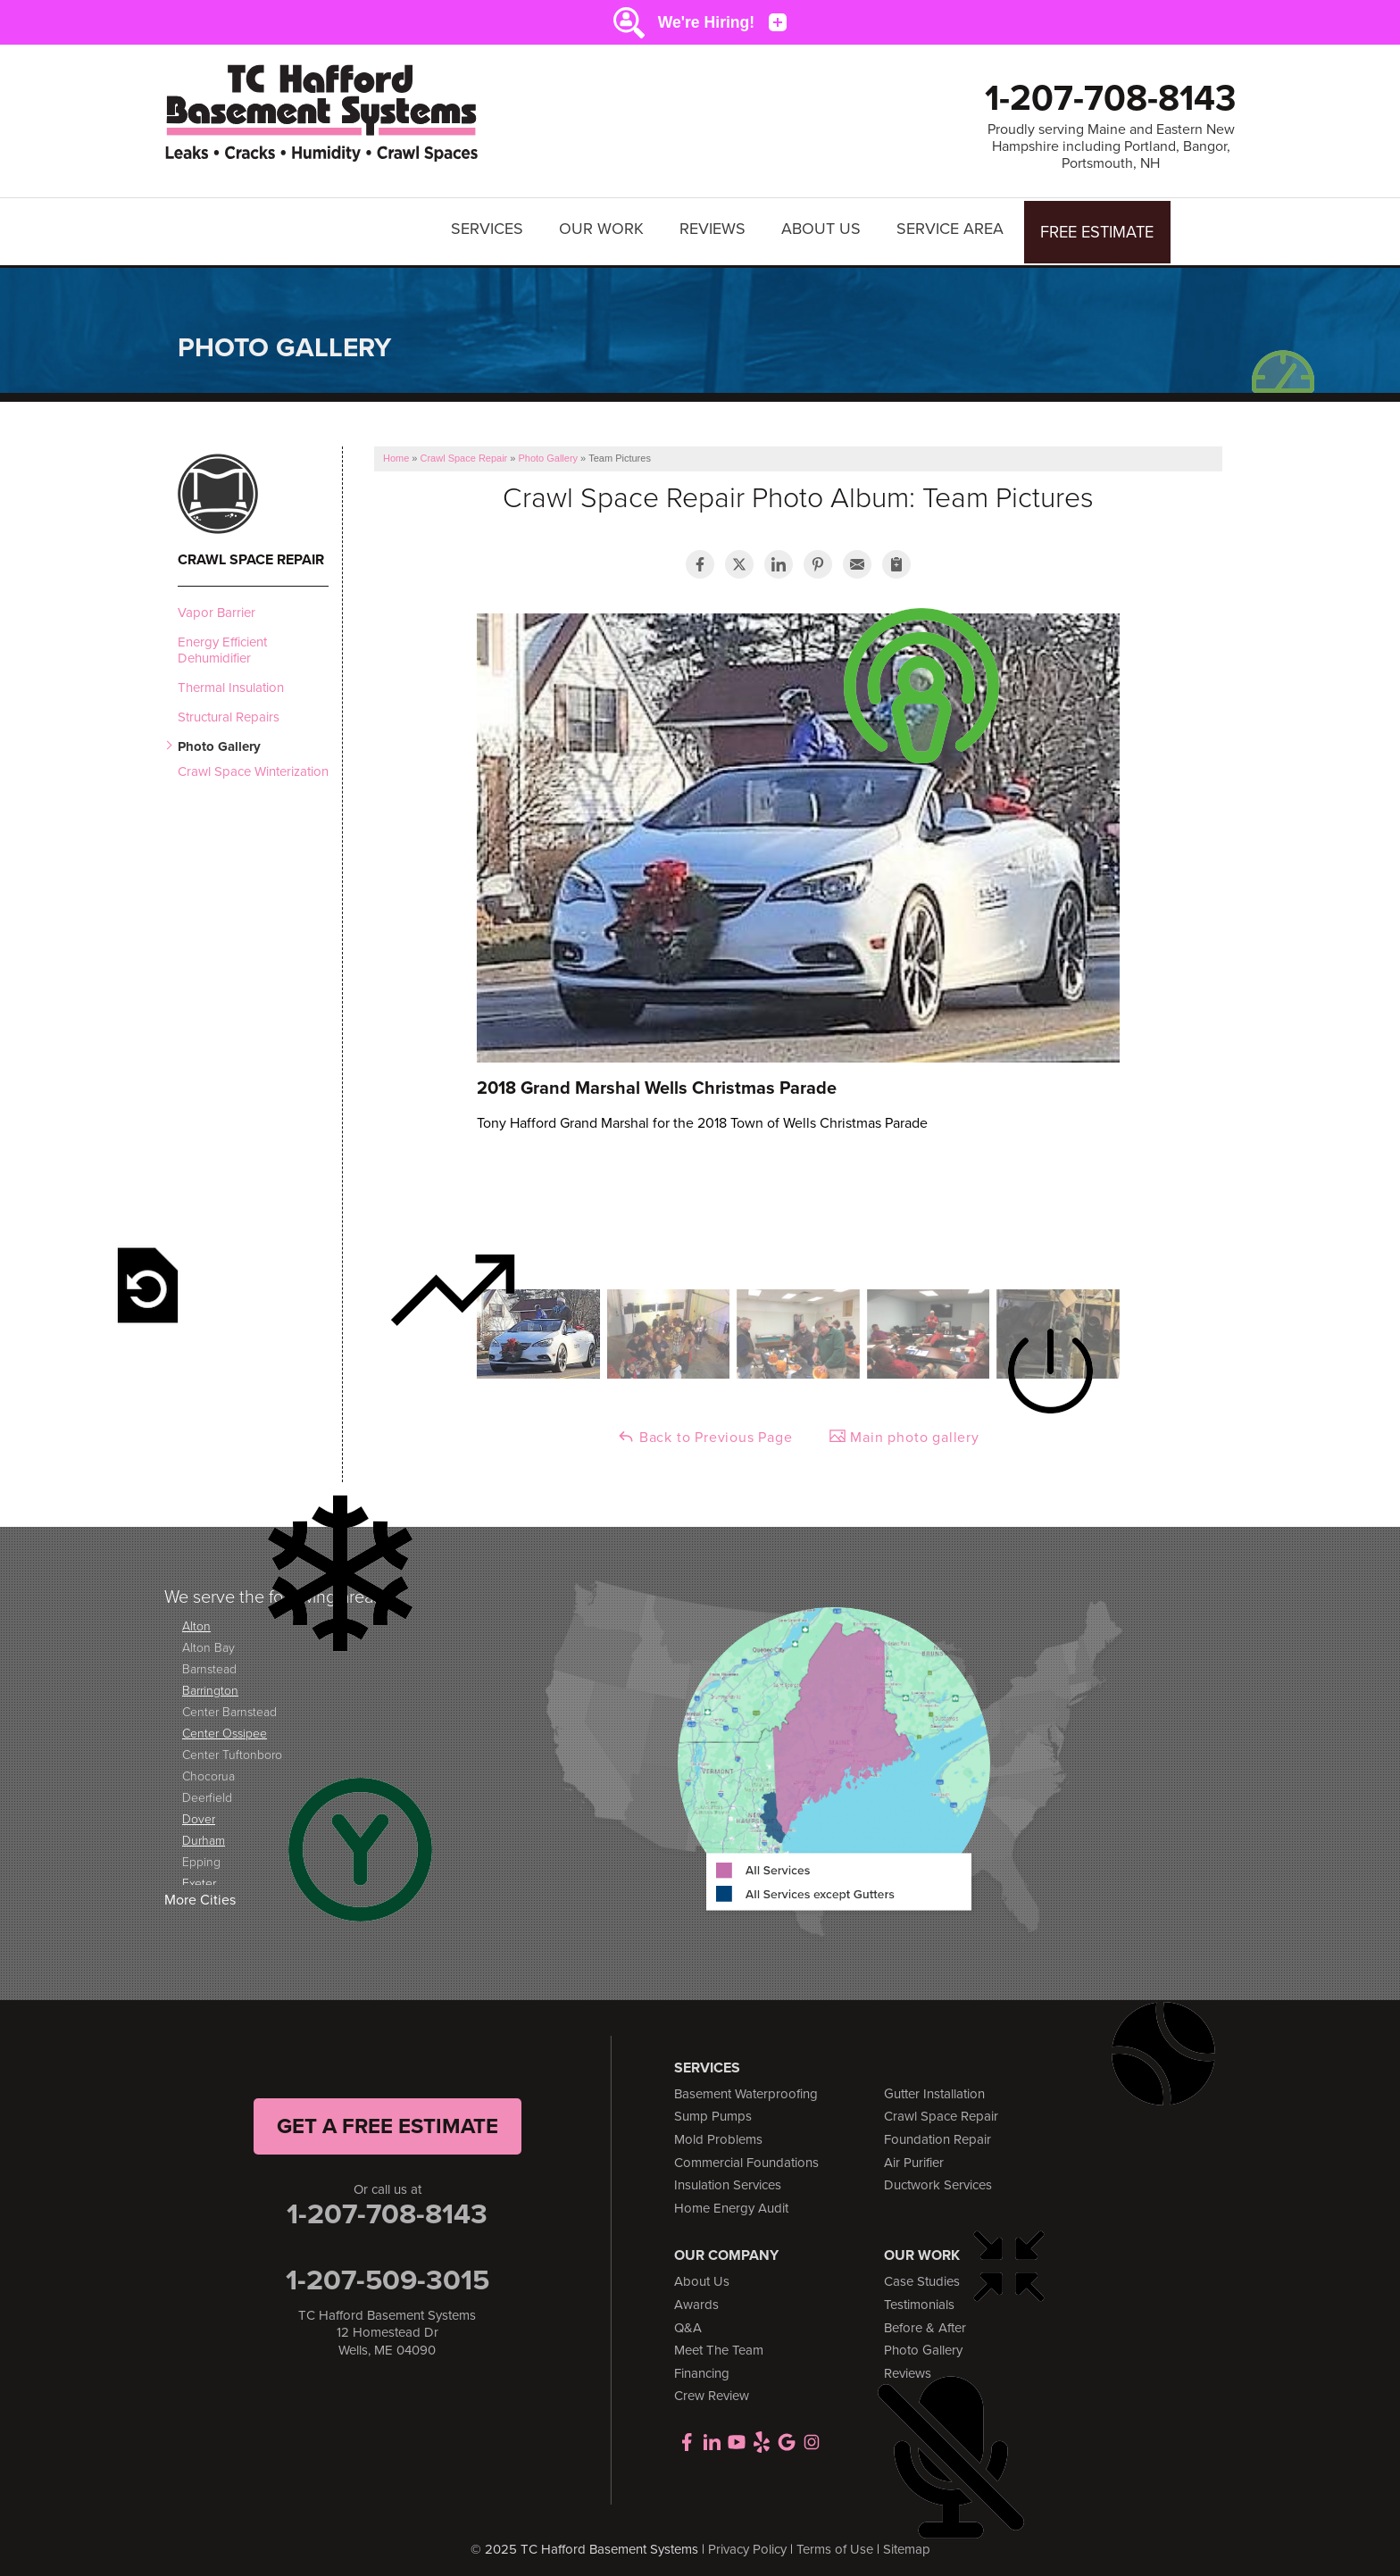 The width and height of the screenshot is (1400, 2576). Describe the element at coordinates (340, 1573) in the screenshot. I see `indicates cold or winter weather conditions` at that location.